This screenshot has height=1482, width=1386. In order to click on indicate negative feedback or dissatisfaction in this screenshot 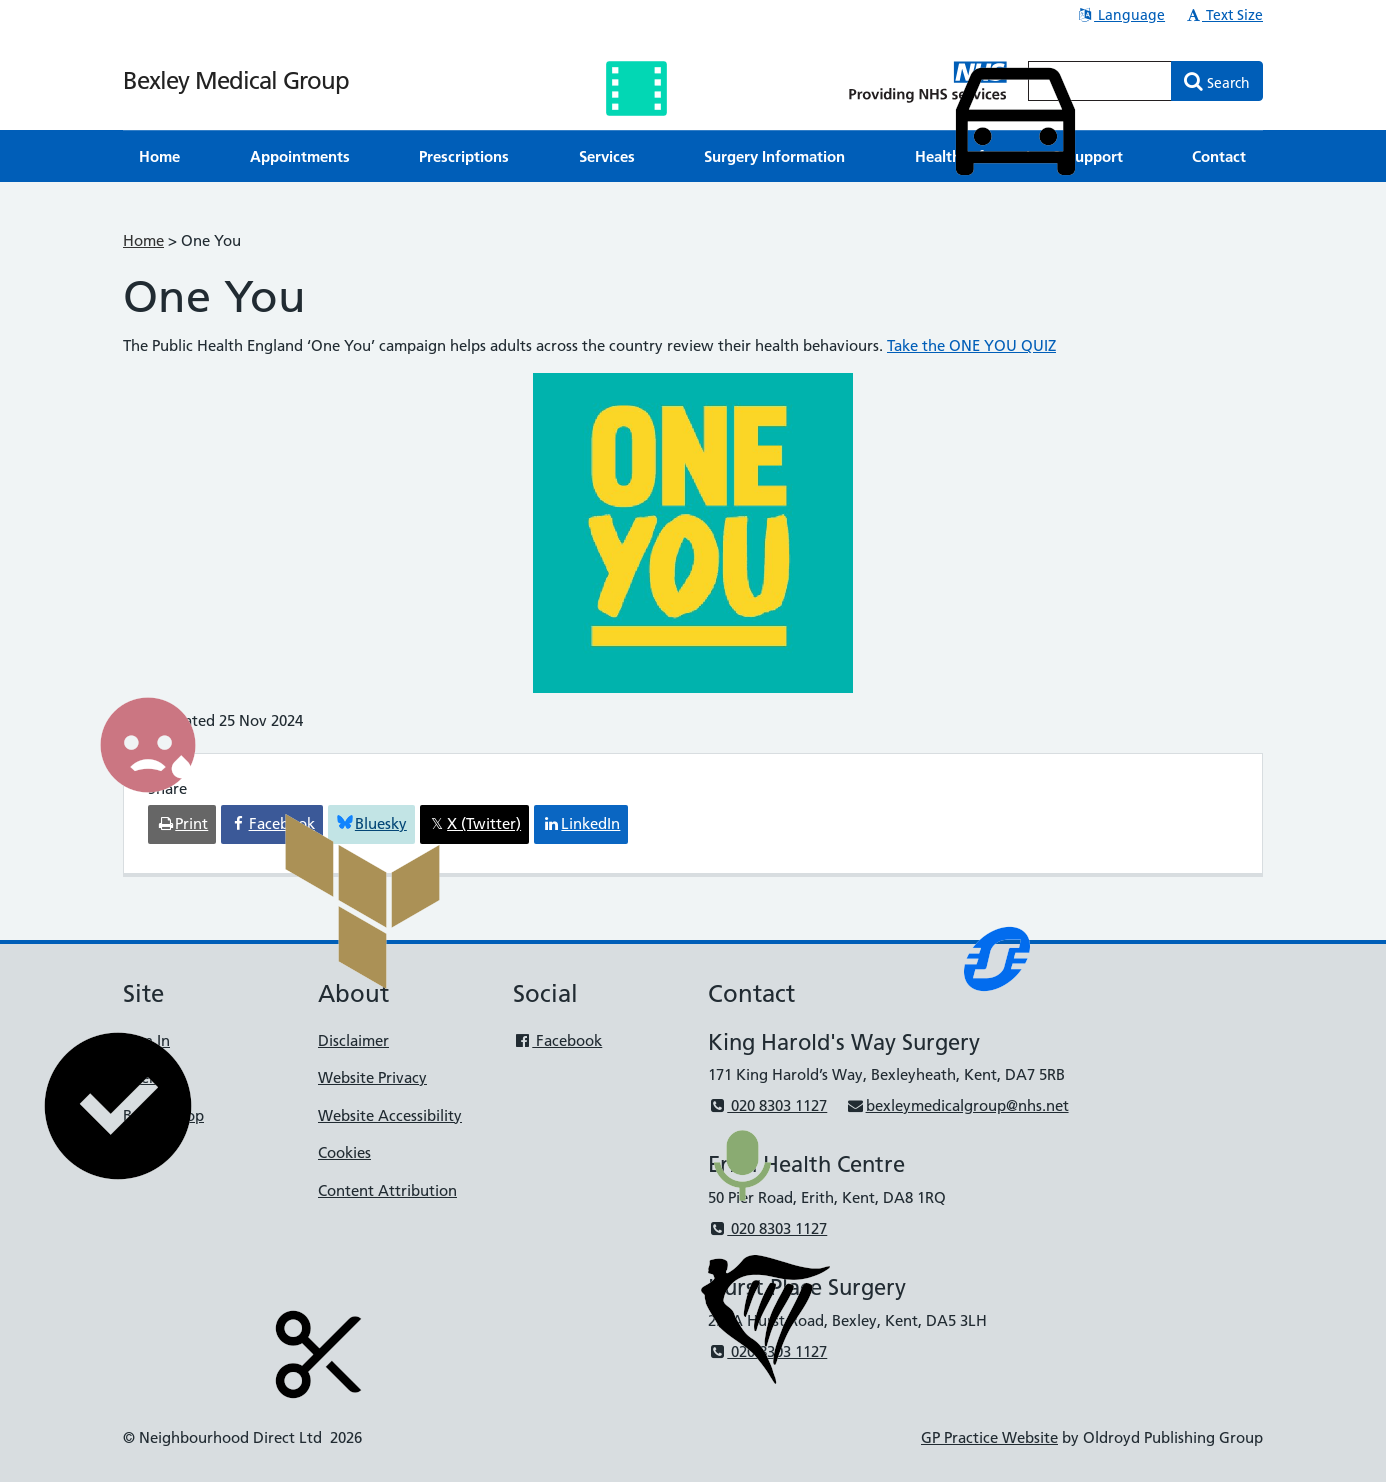, I will do `click(148, 745)`.